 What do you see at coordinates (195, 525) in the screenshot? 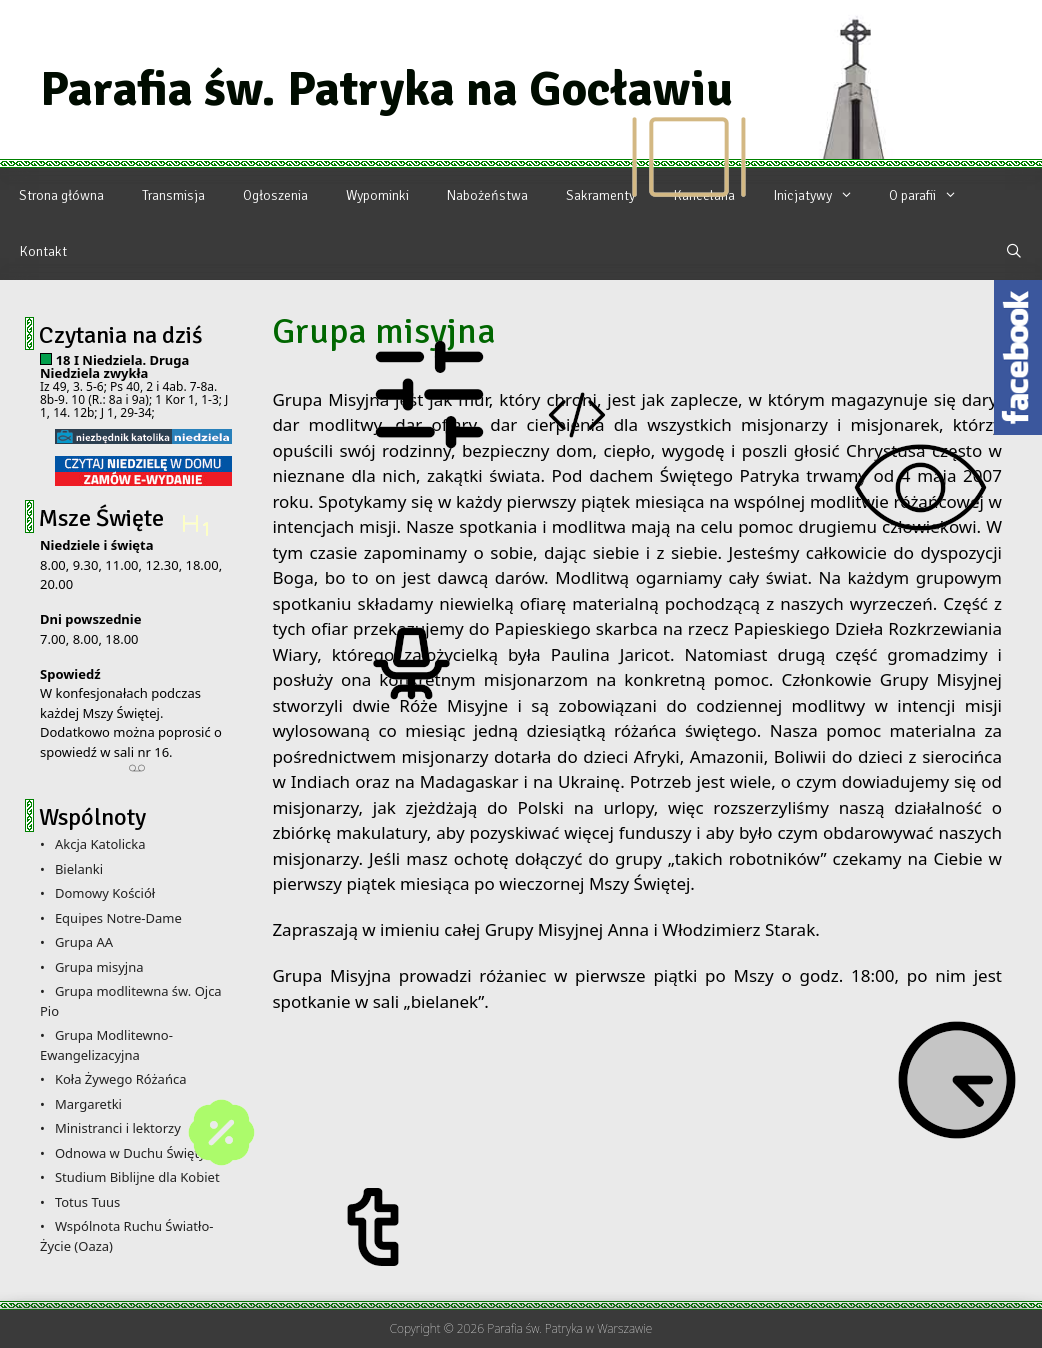
I see `format text as heading level 1` at bounding box center [195, 525].